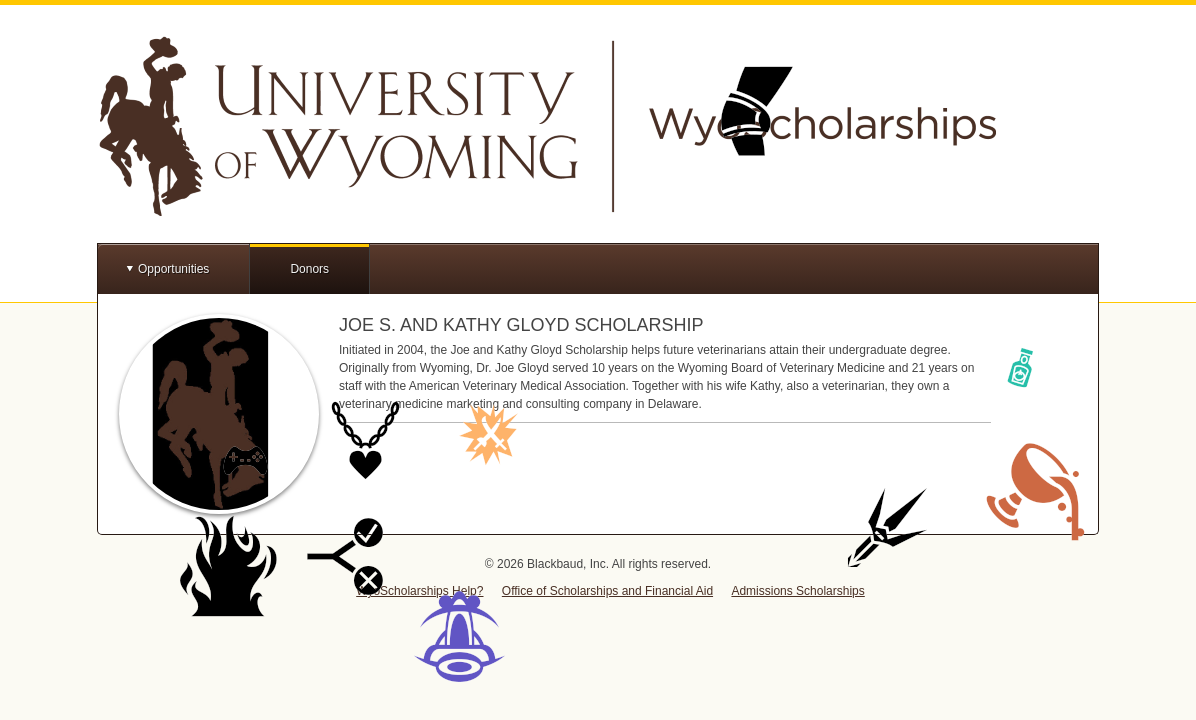 This screenshot has height=720, width=1196. I want to click on select a magic or water-based weapon, so click(887, 527).